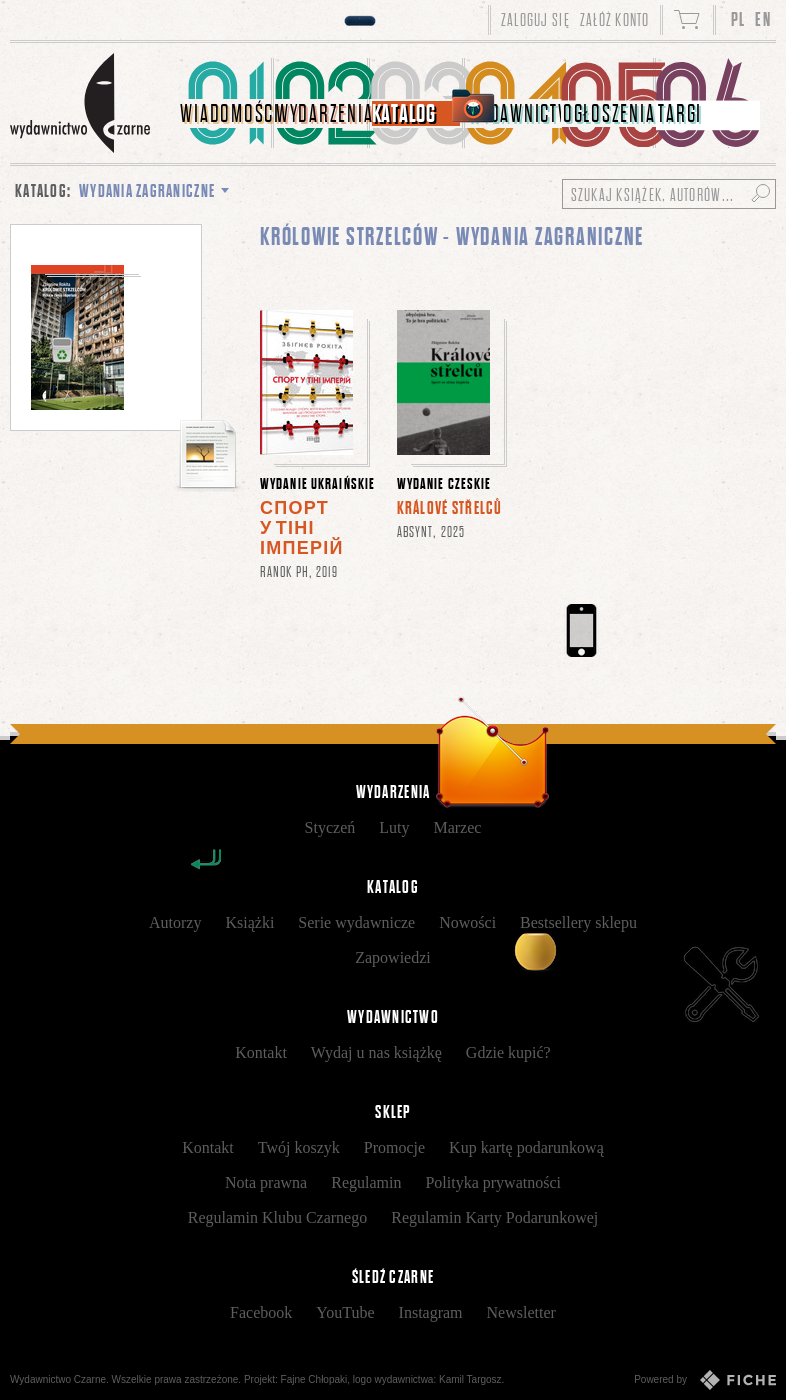  I want to click on access media library or asset collection, so click(492, 751).